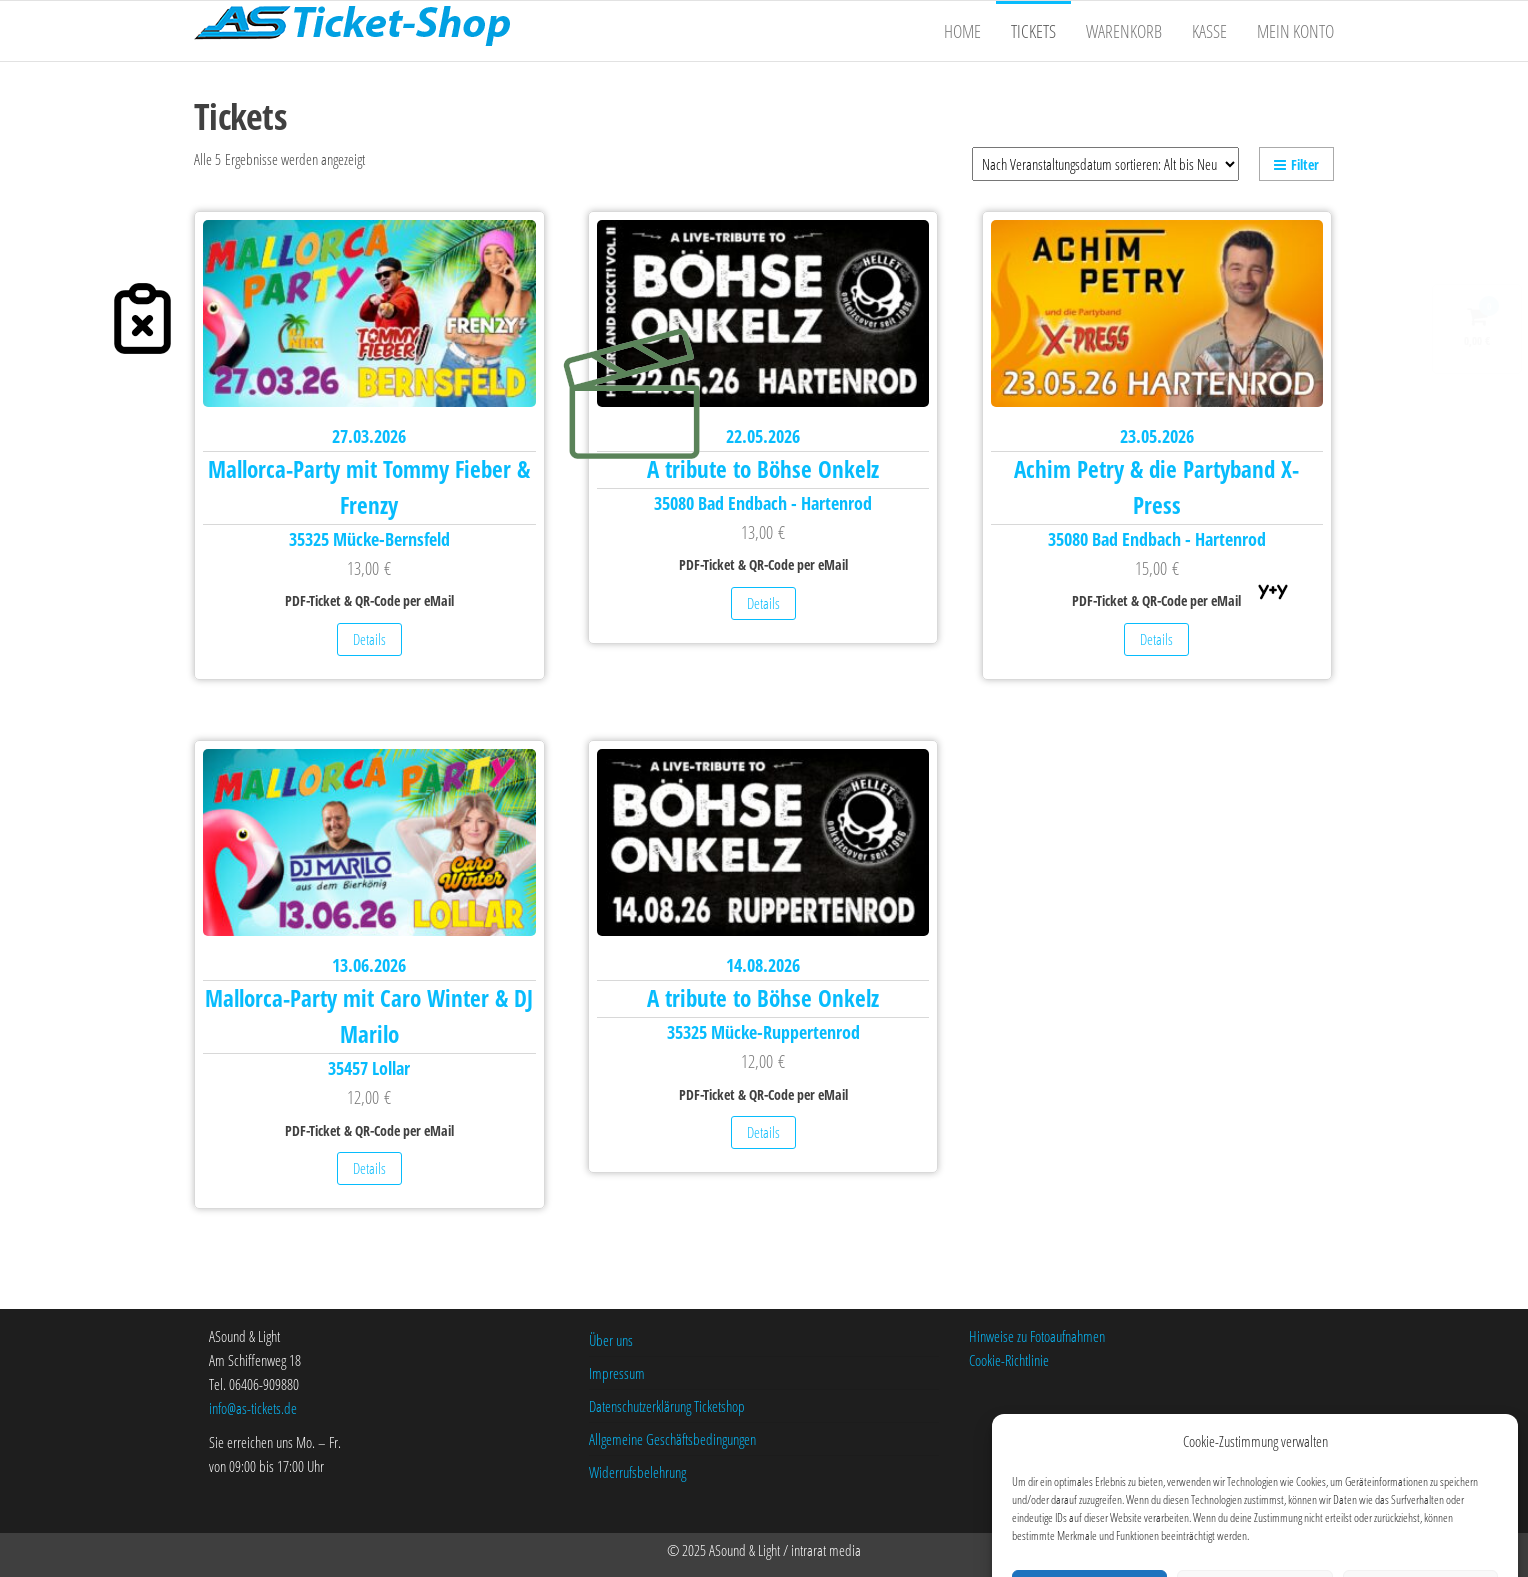 The width and height of the screenshot is (1528, 1577). I want to click on access video or movie content, so click(634, 399).